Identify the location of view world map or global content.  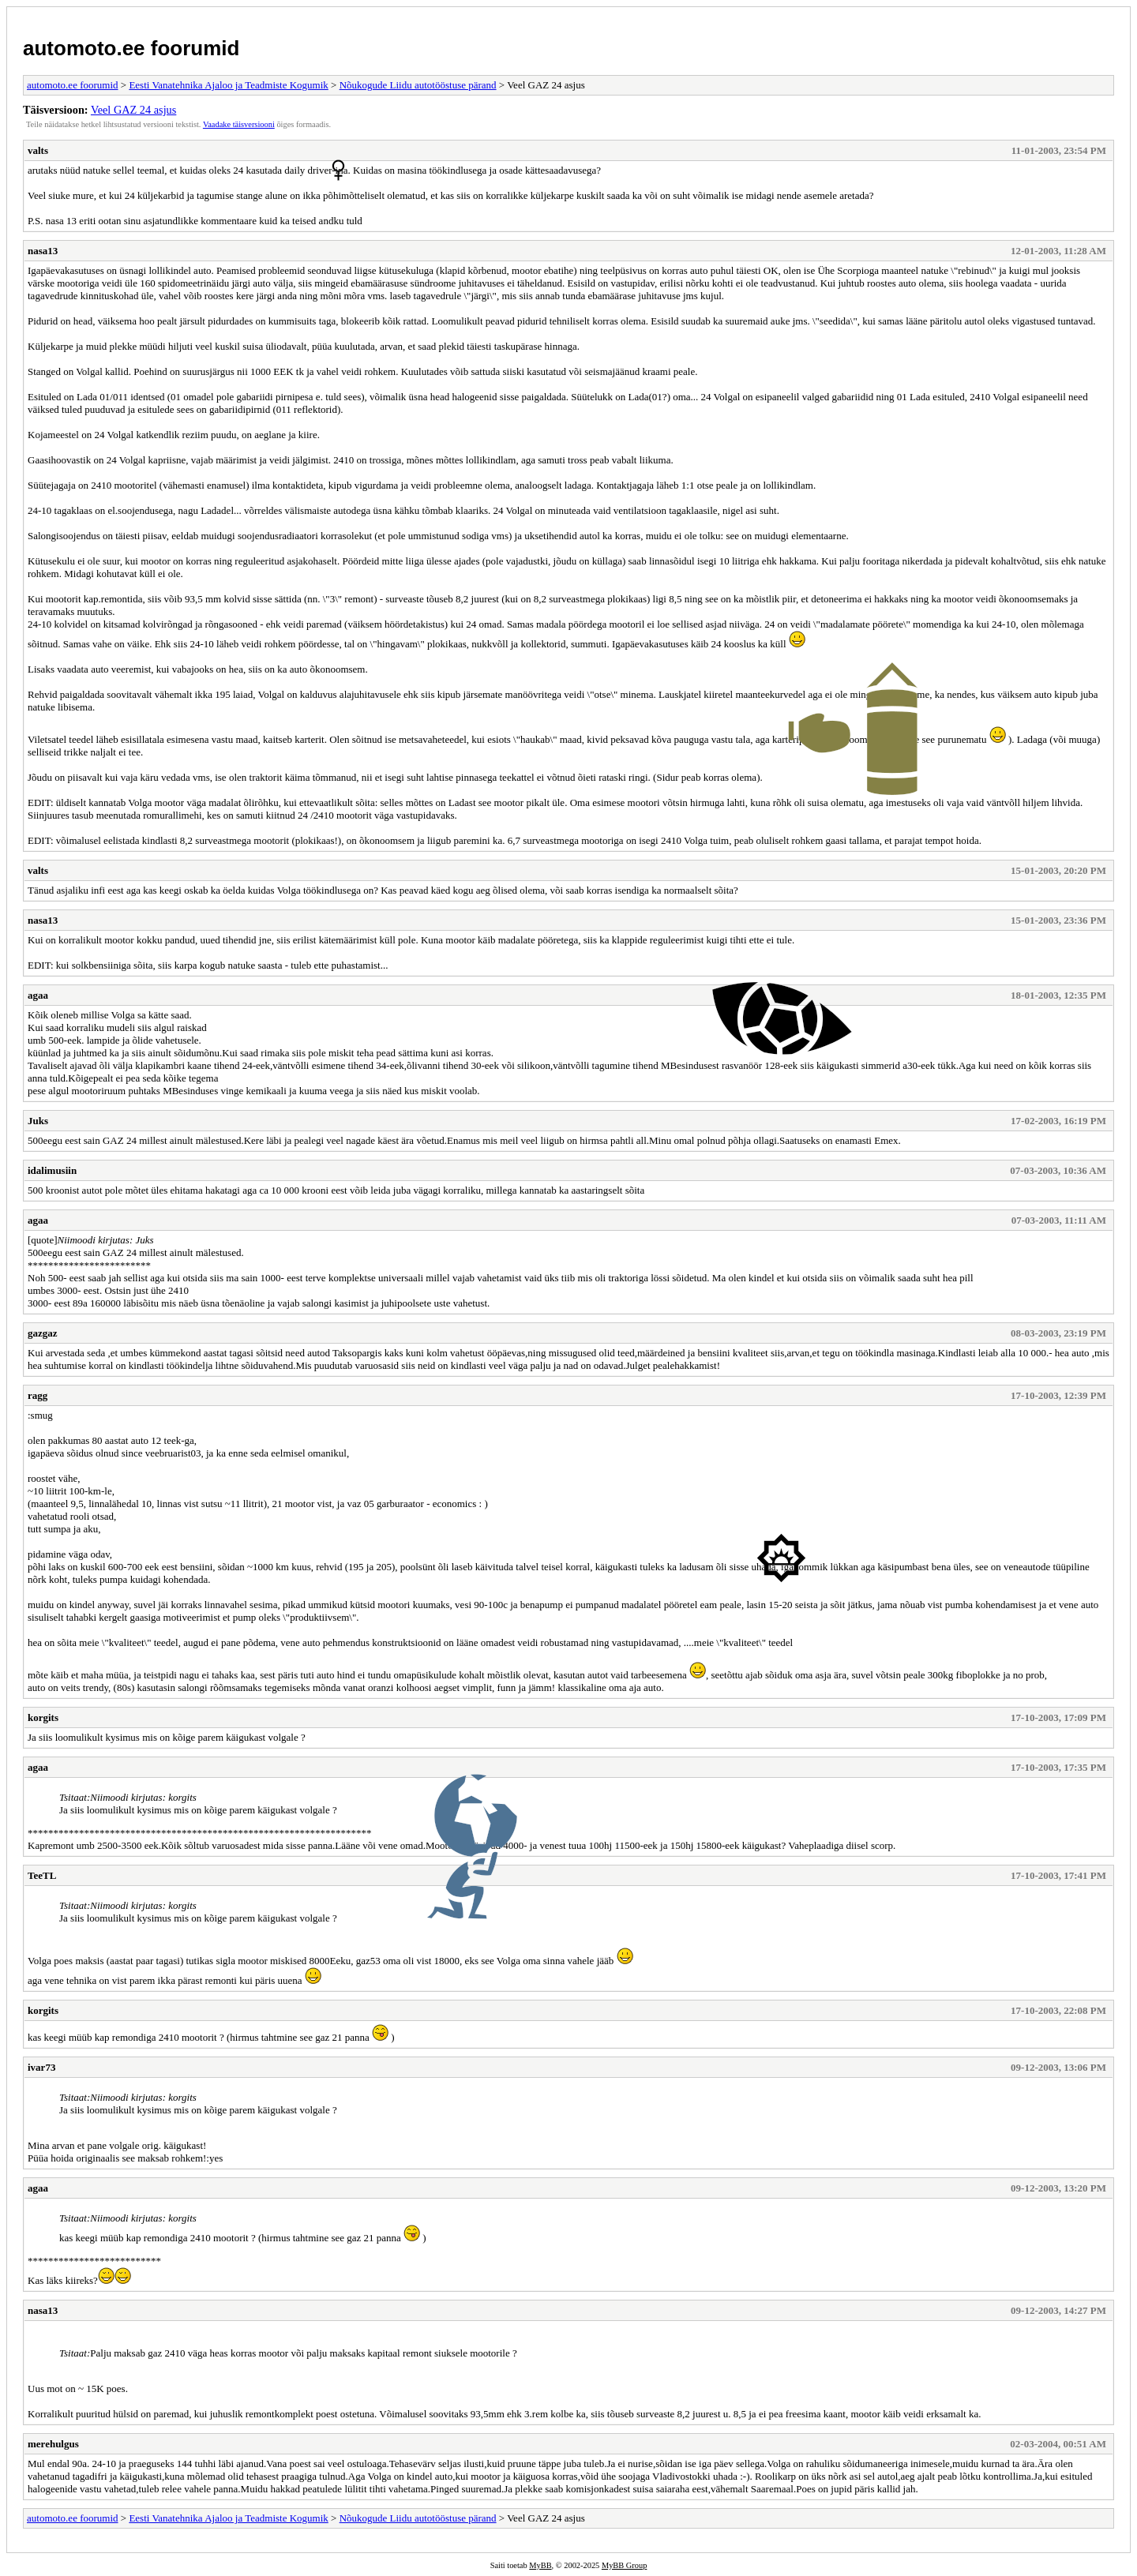
(475, 1845).